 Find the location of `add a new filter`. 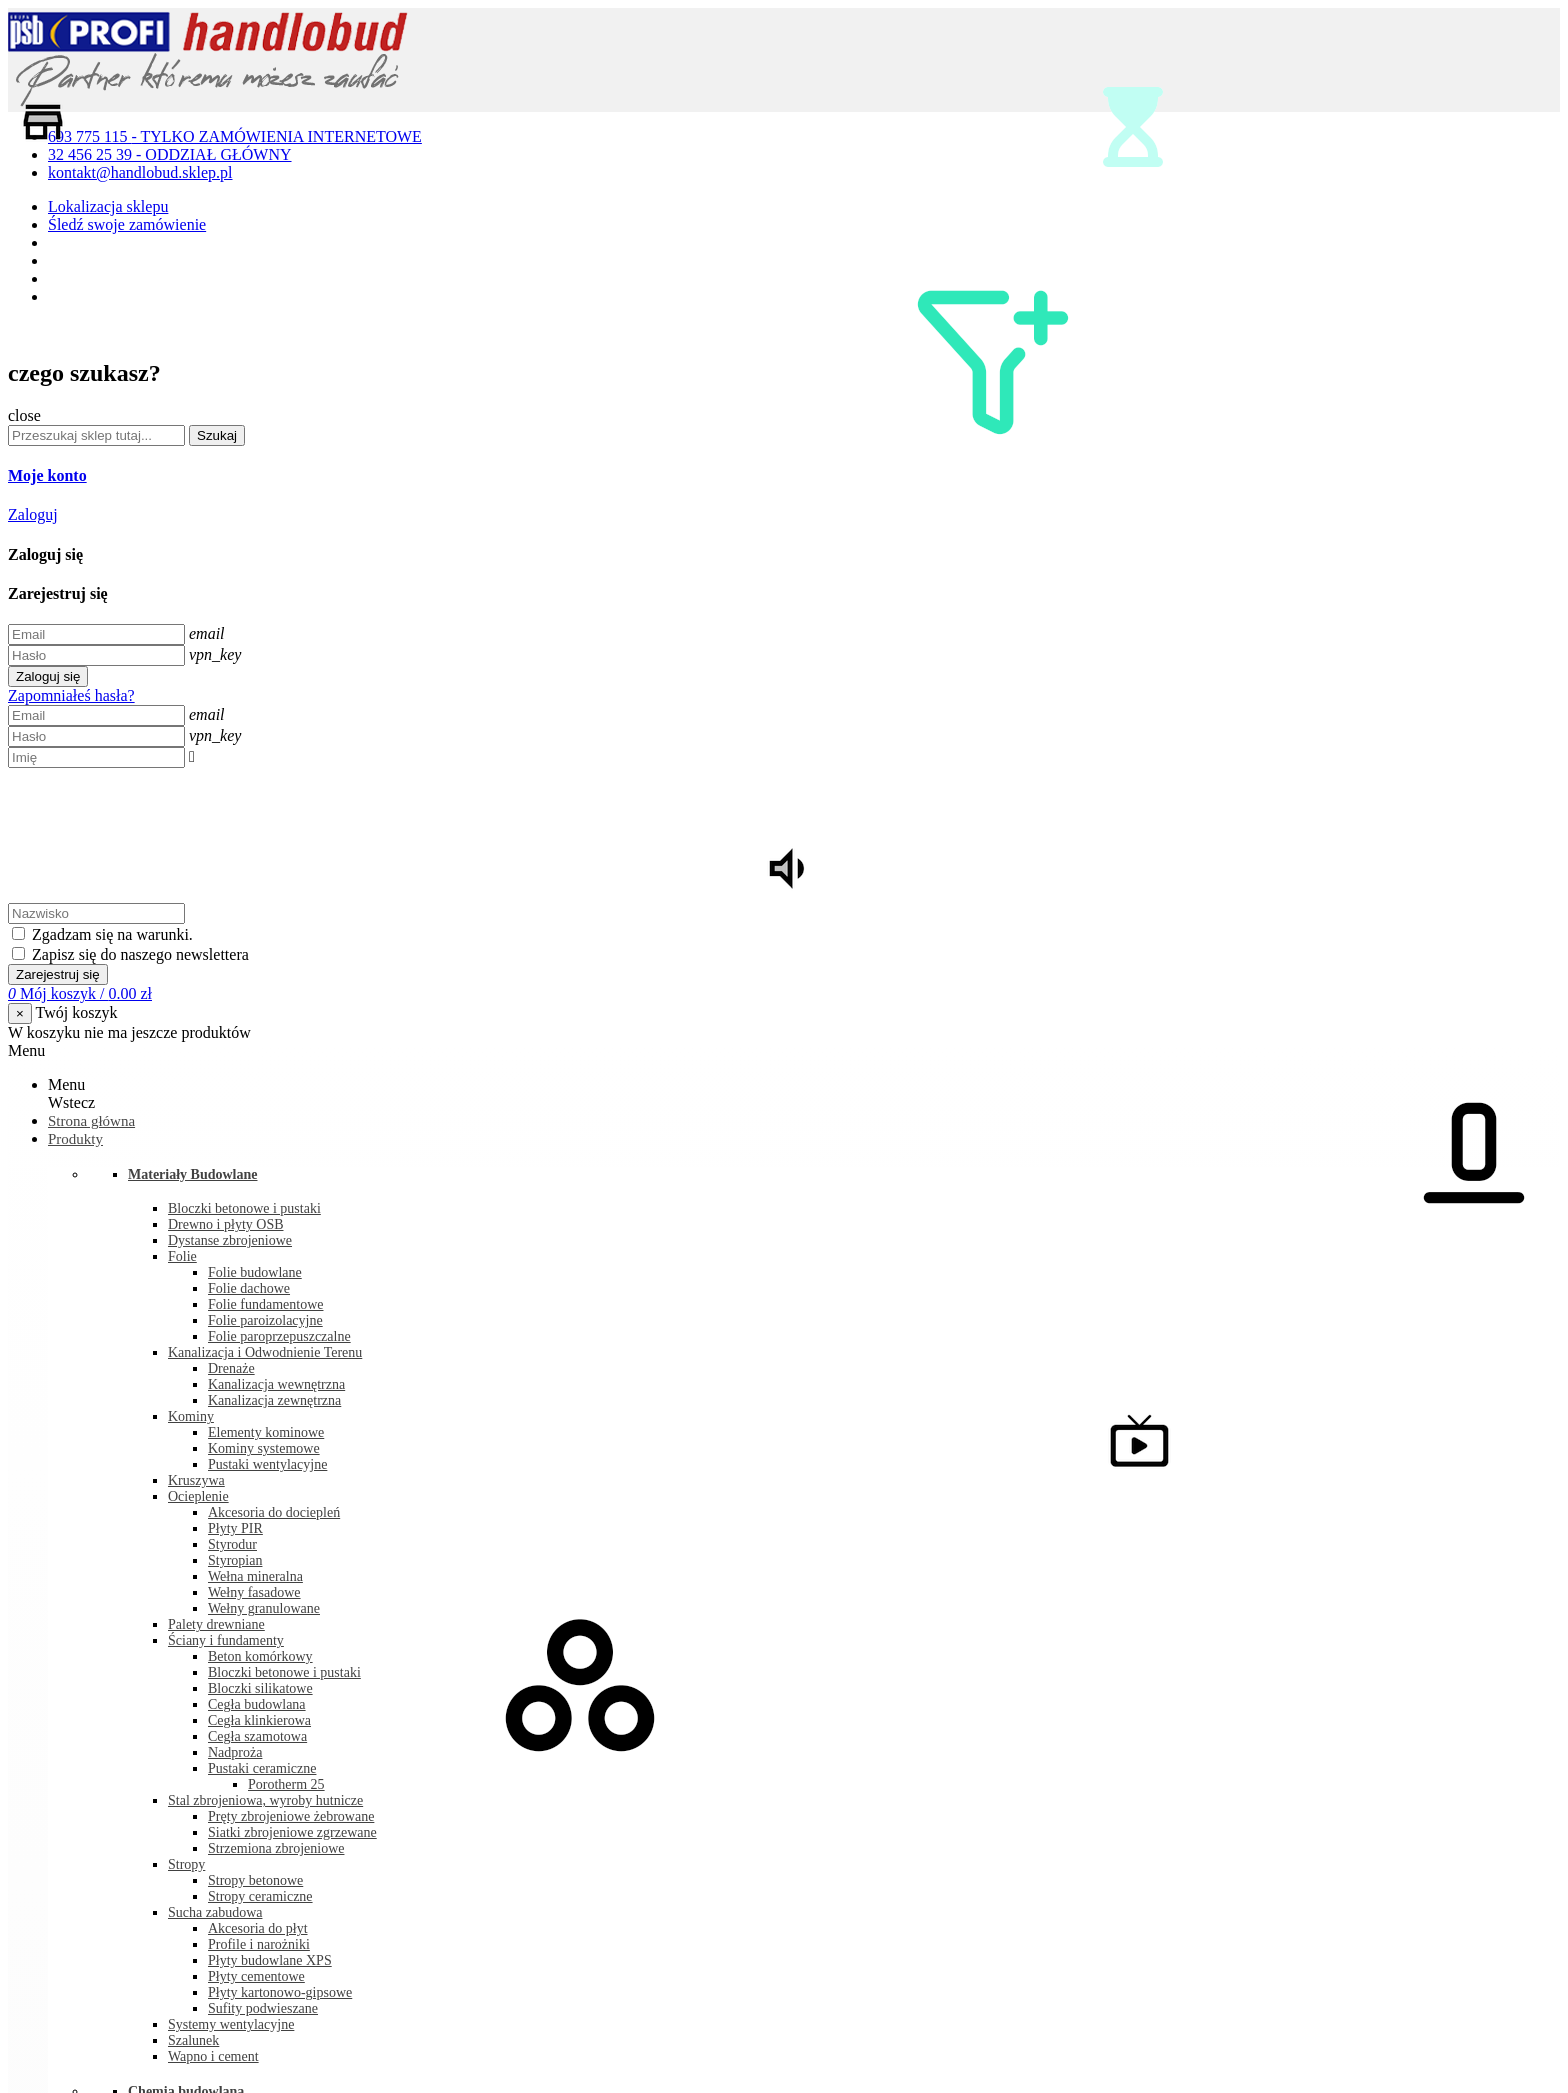

add a new filter is located at coordinates (993, 359).